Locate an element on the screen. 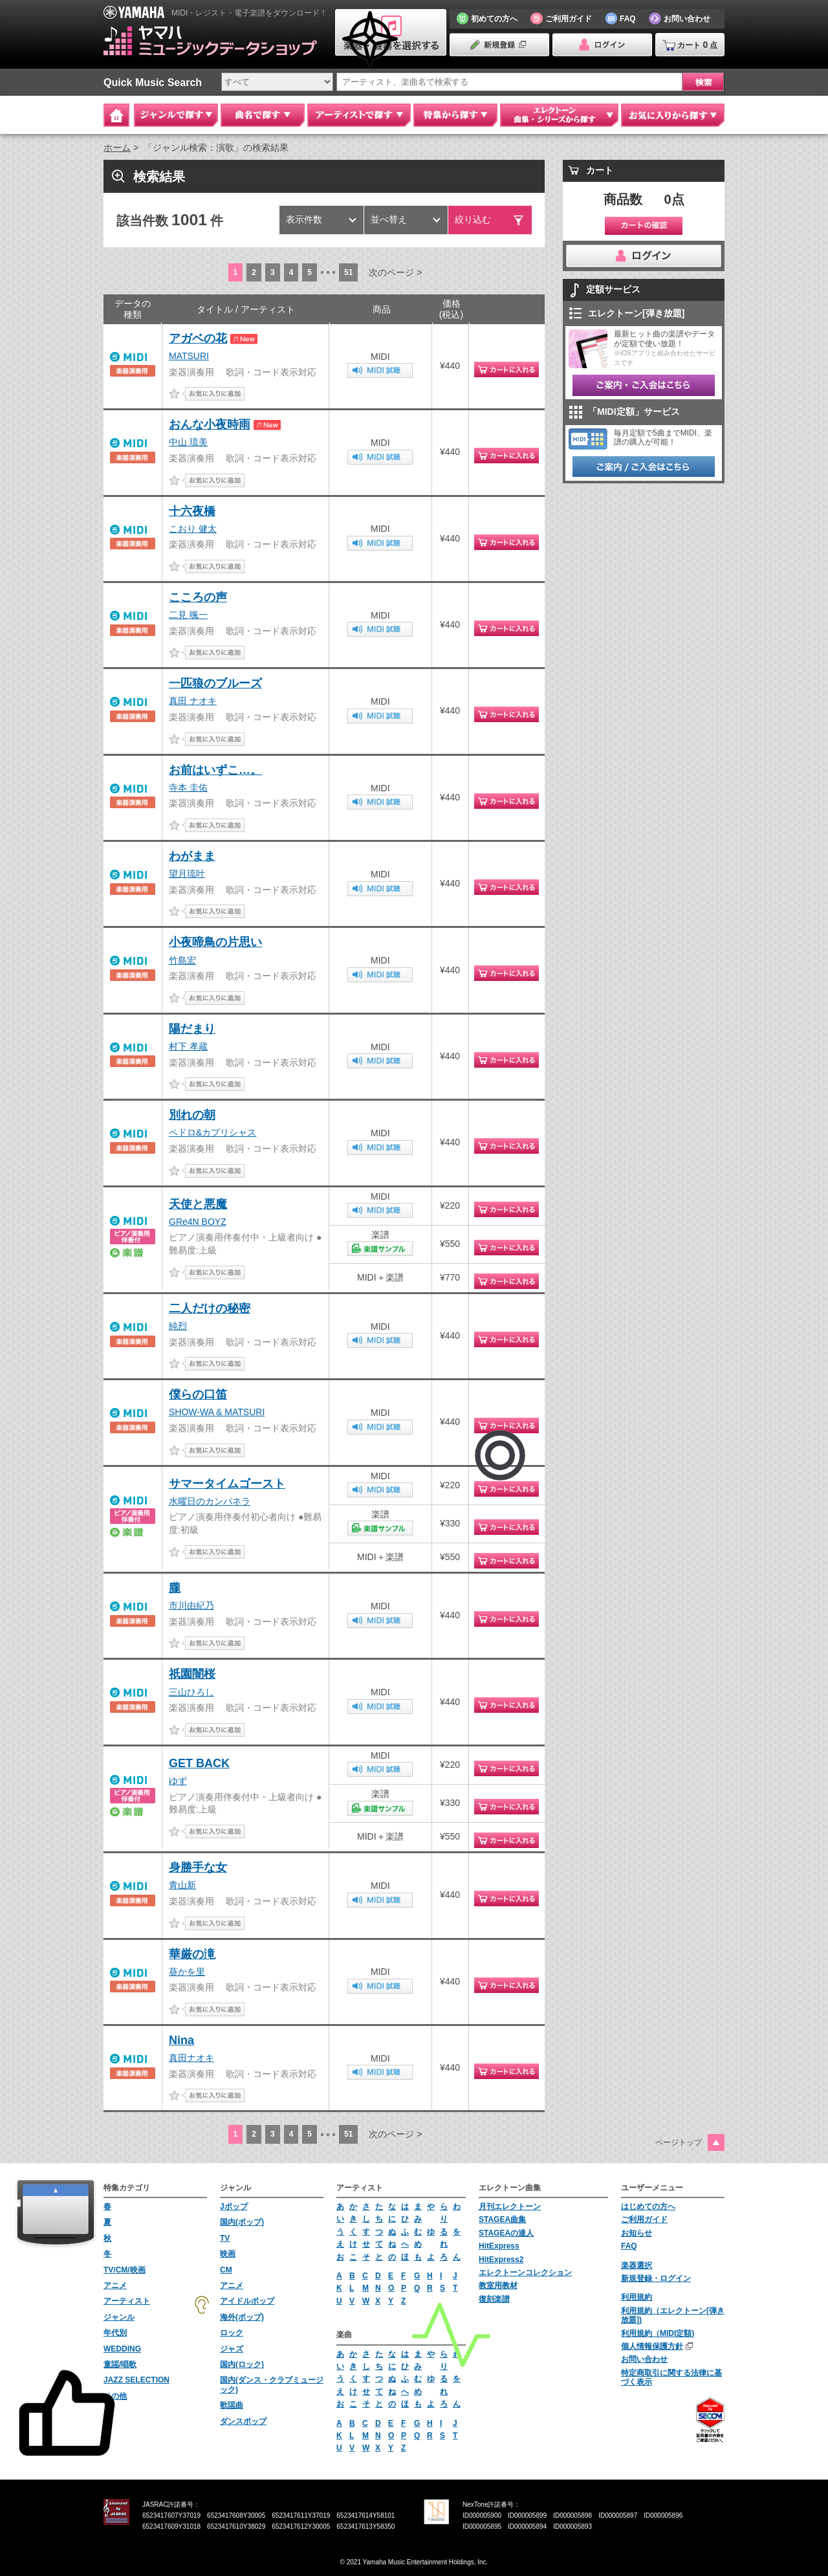 Image resolution: width=828 pixels, height=2576 pixels. access audio or hearing settings is located at coordinates (202, 2305).